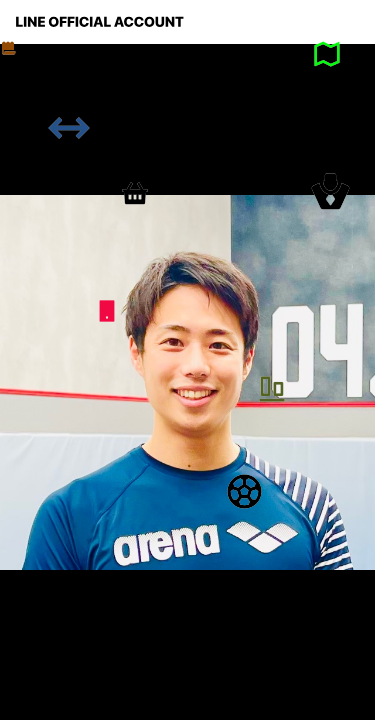  I want to click on access mobile device settings, so click(107, 311).